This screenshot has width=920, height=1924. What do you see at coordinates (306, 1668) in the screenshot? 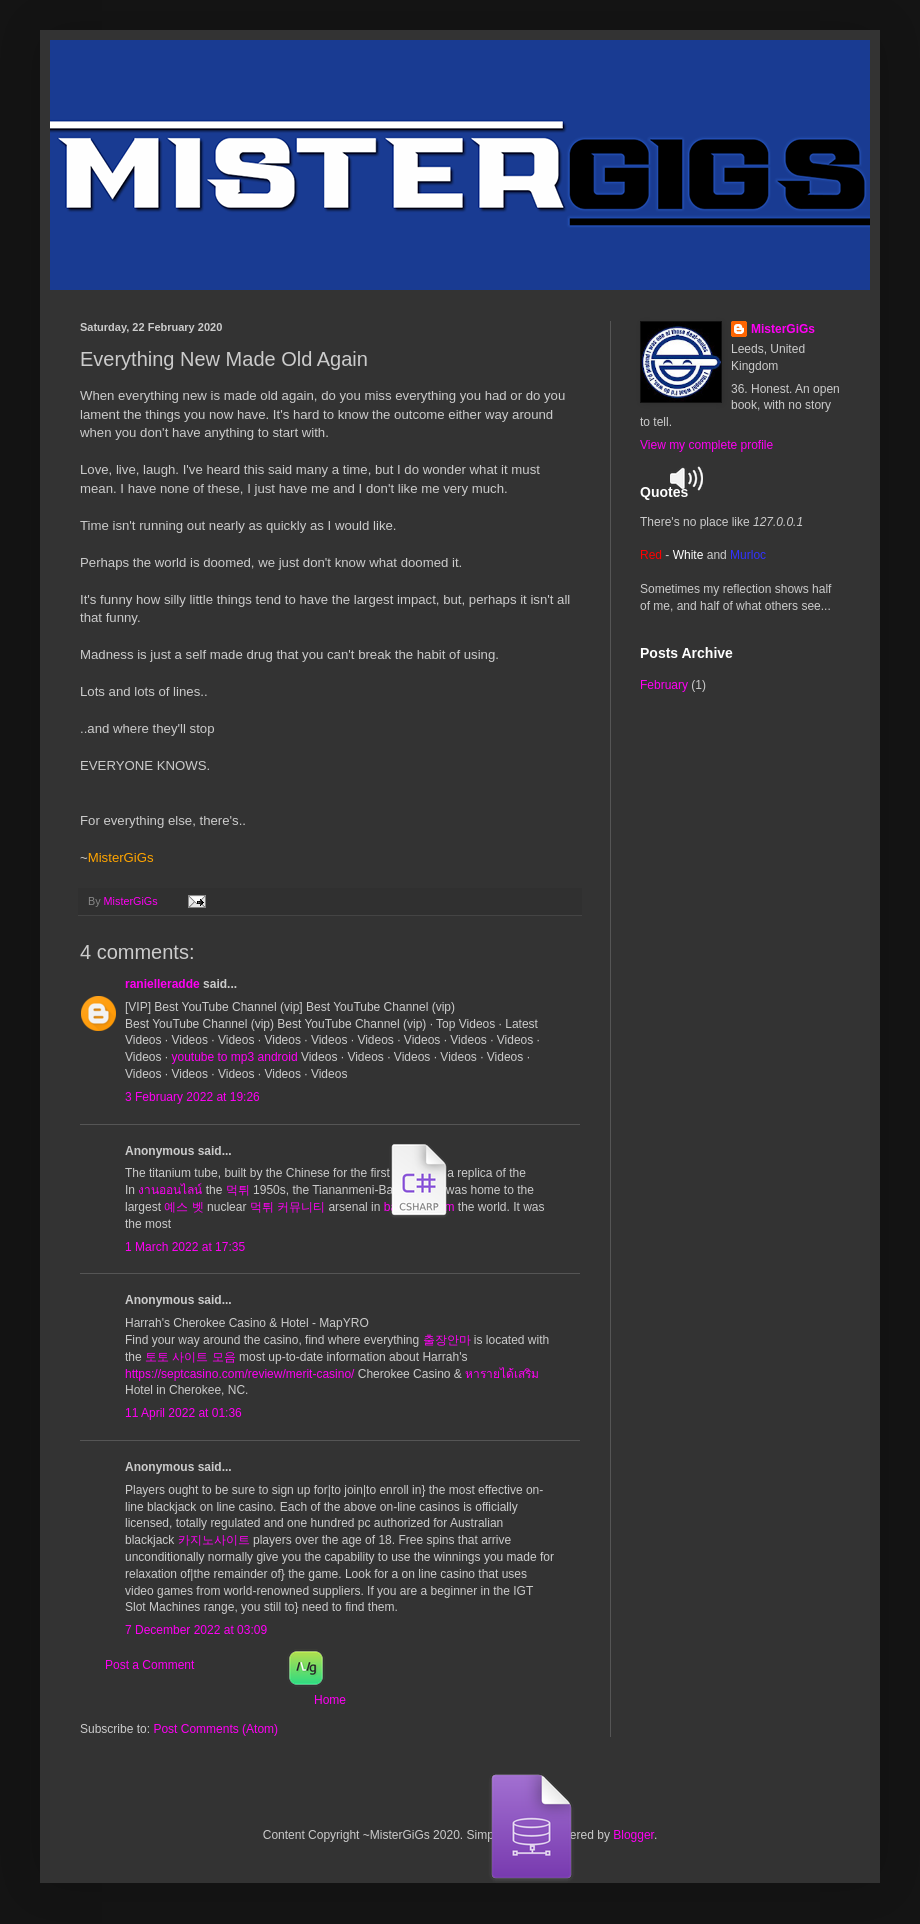
I see `open regex tester application` at bounding box center [306, 1668].